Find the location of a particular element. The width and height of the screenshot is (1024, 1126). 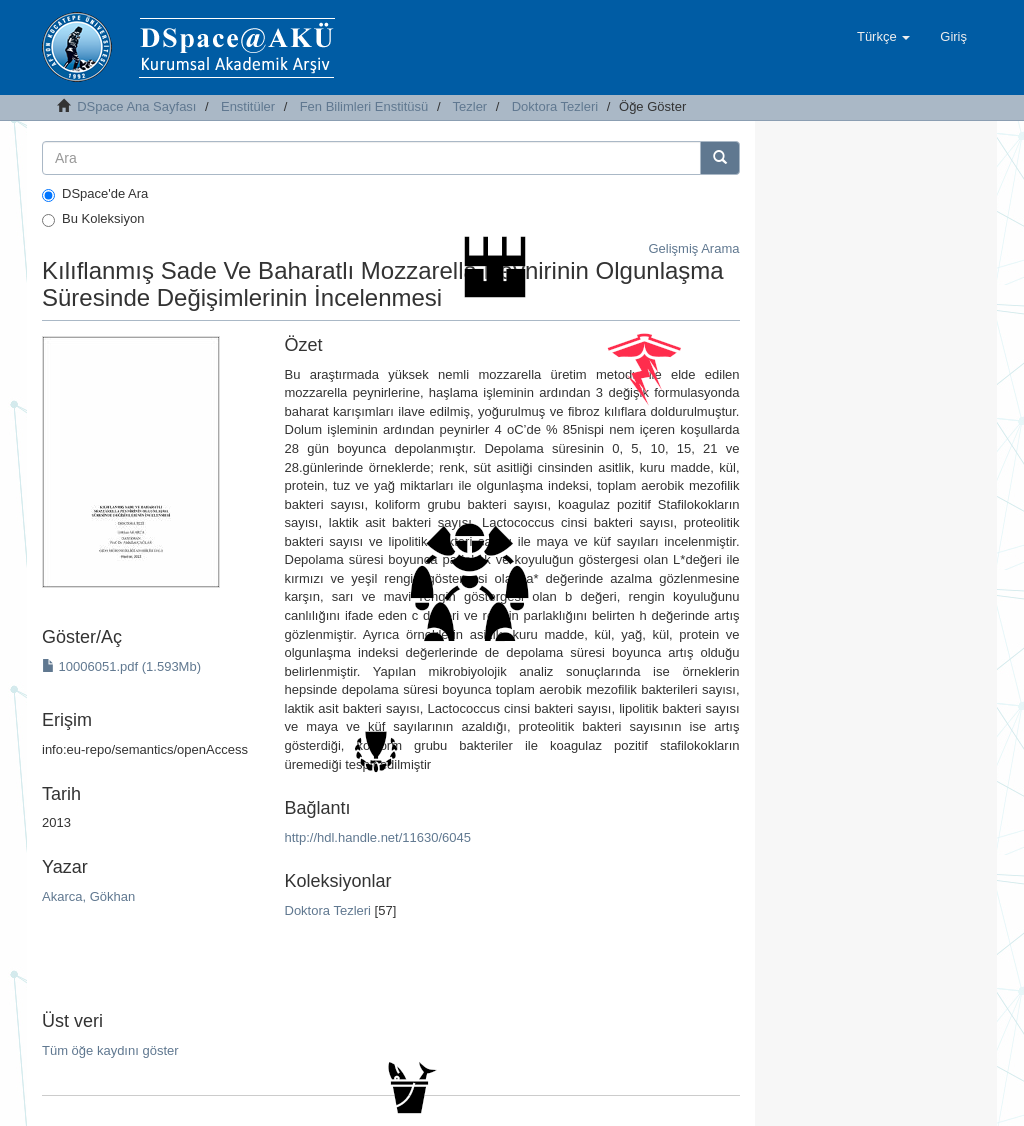

castle or fortress icon for strategy games is located at coordinates (495, 267).